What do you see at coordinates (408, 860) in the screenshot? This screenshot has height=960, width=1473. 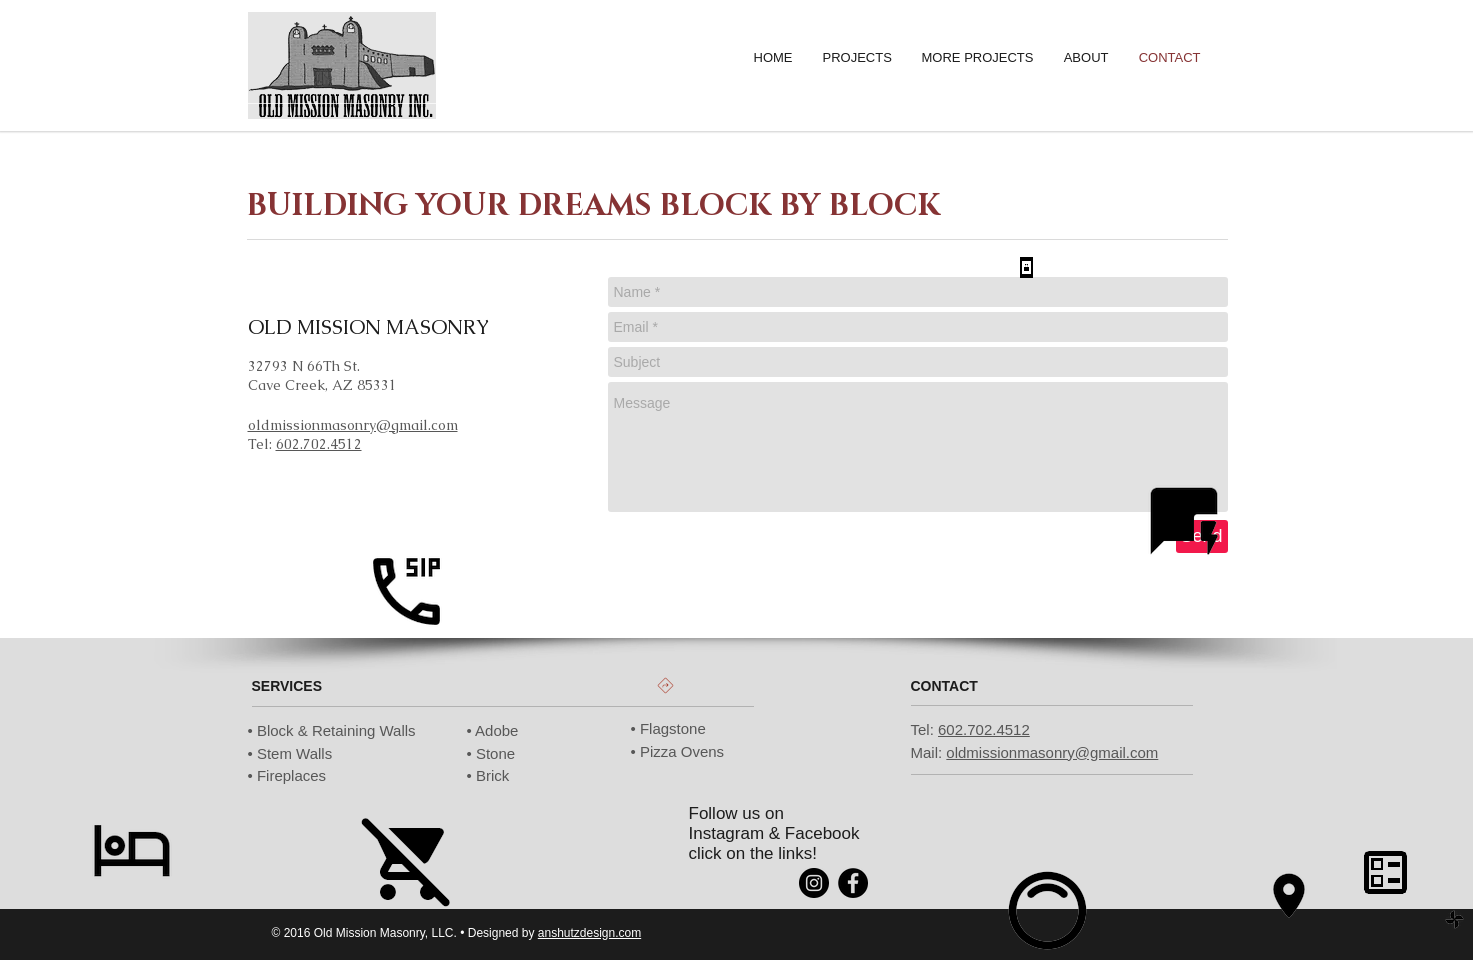 I see `remove item from shopping cart` at bounding box center [408, 860].